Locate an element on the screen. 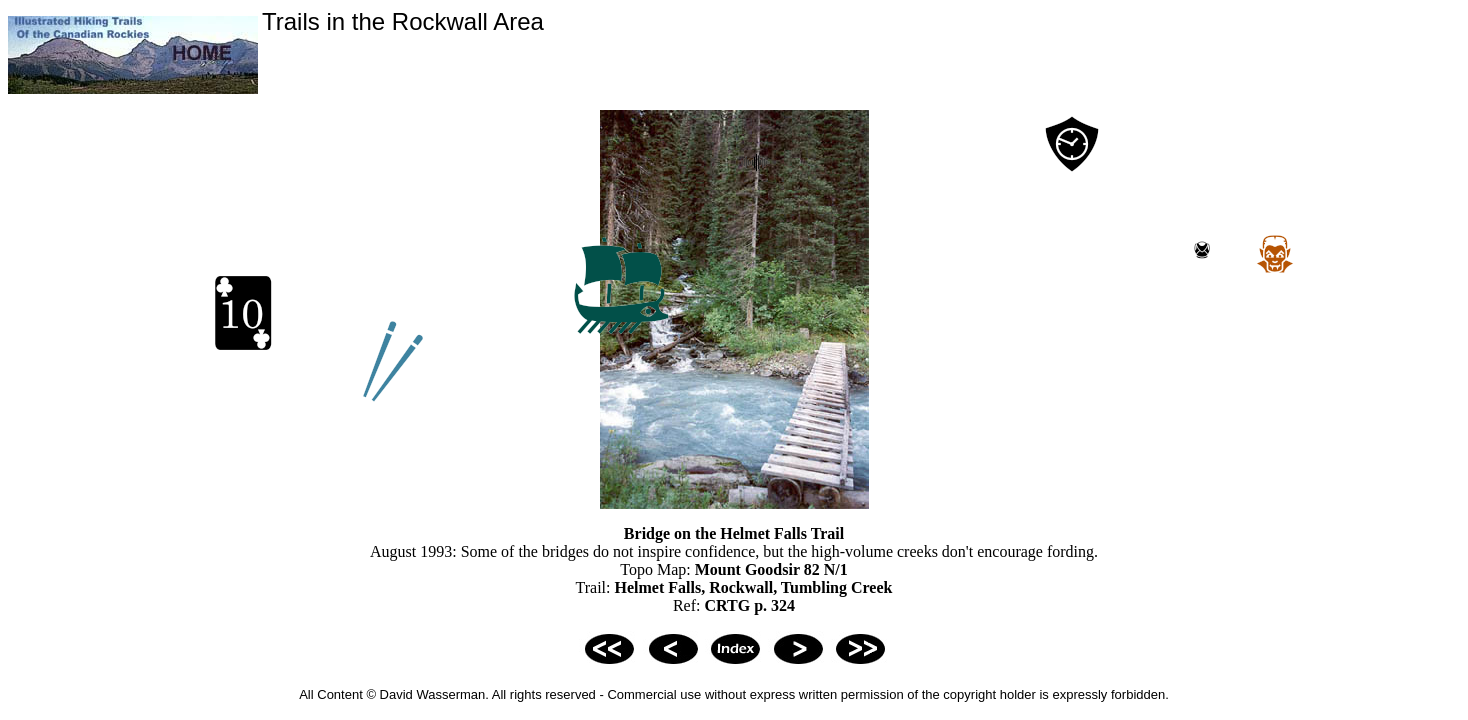 Image resolution: width=1468 pixels, height=720 pixels. ten of clubs playing card is located at coordinates (243, 313).